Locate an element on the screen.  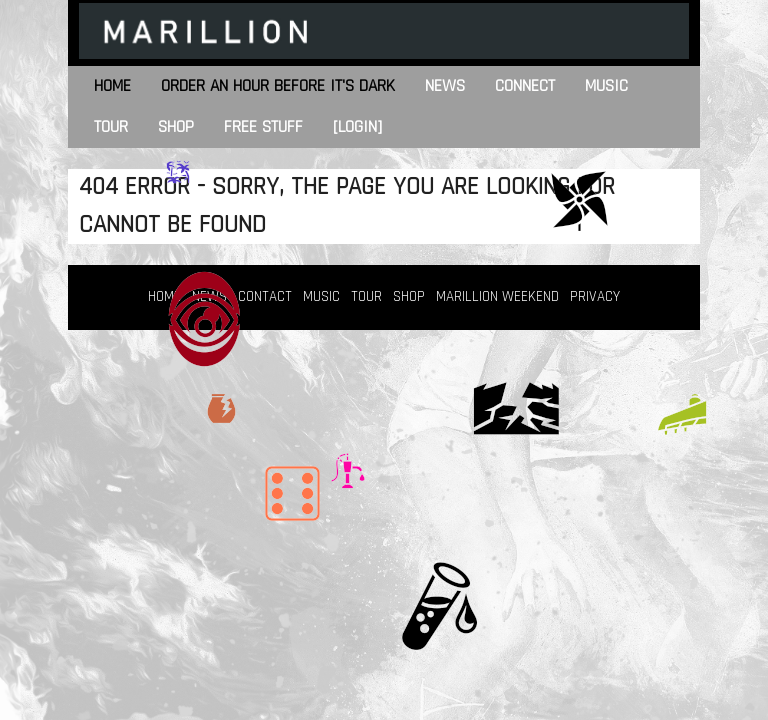
trigger an earthquake or ground attack ability is located at coordinates (516, 392).